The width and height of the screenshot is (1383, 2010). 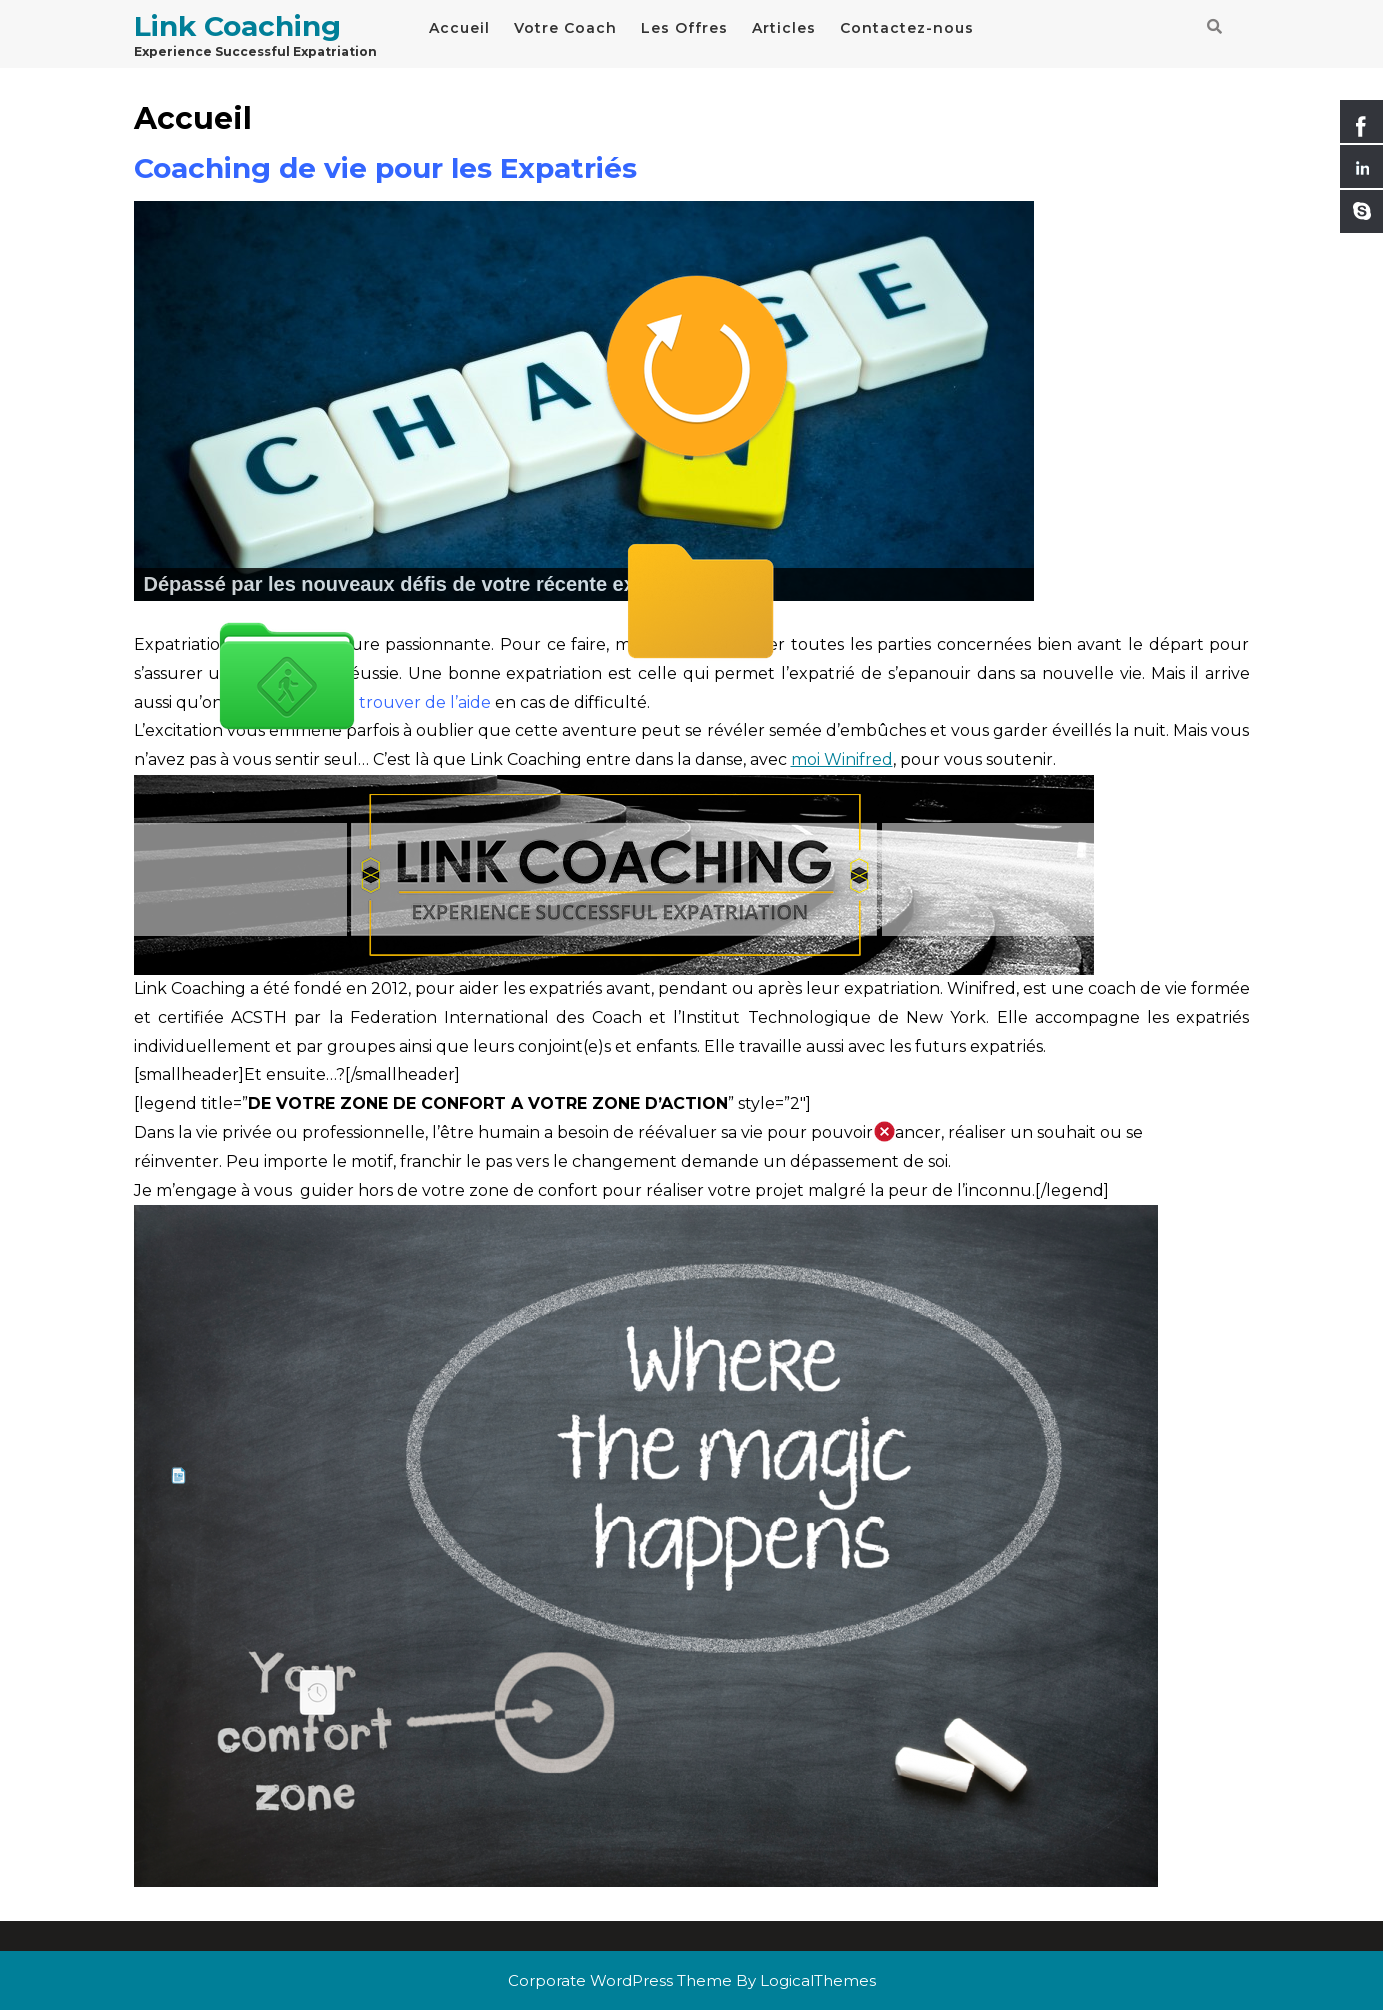 What do you see at coordinates (287, 676) in the screenshot?
I see `access public or shared folder` at bounding box center [287, 676].